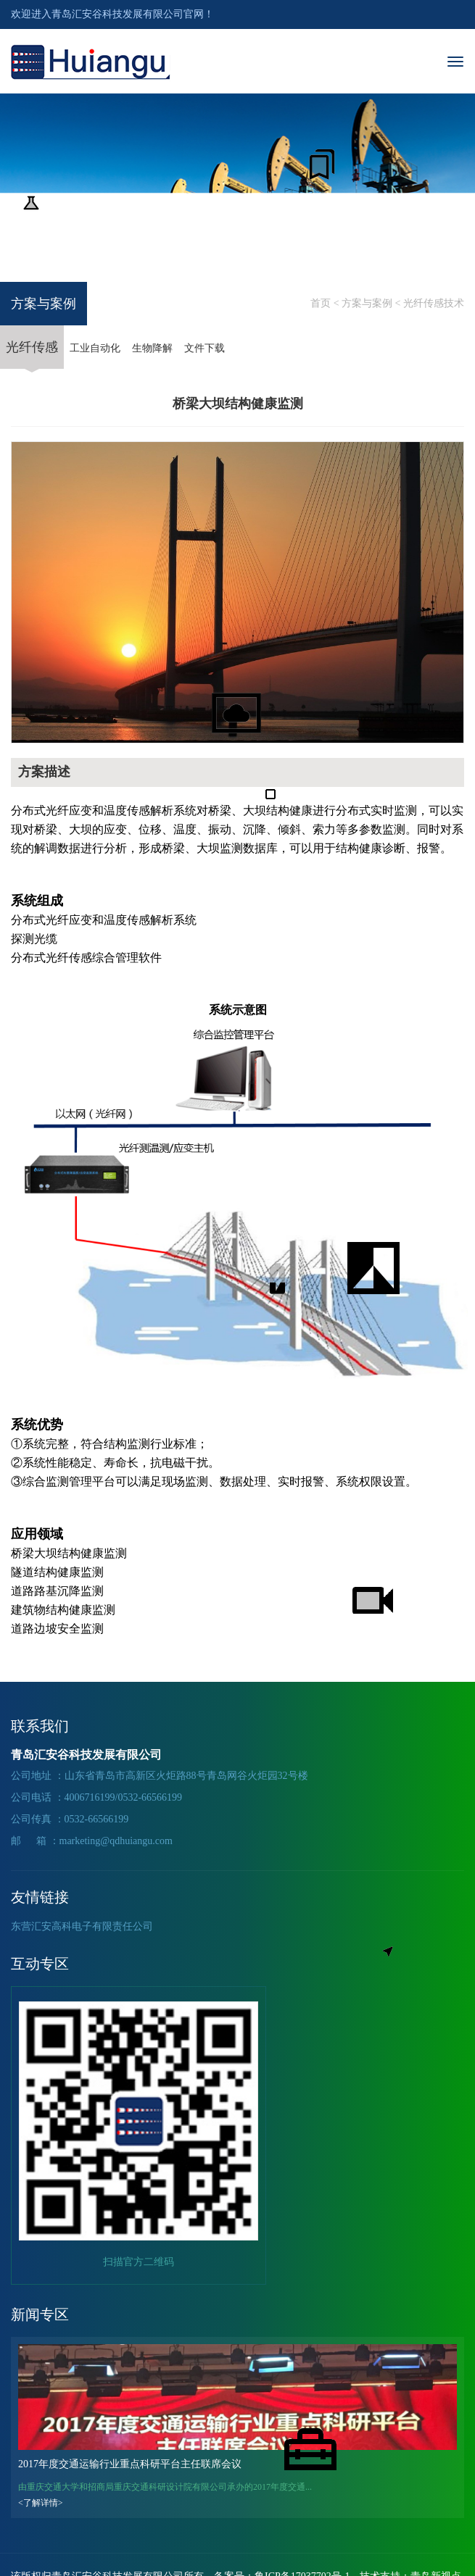 This screenshot has width=475, height=2576. Describe the element at coordinates (31, 203) in the screenshot. I see `access science or laboratory features` at that location.